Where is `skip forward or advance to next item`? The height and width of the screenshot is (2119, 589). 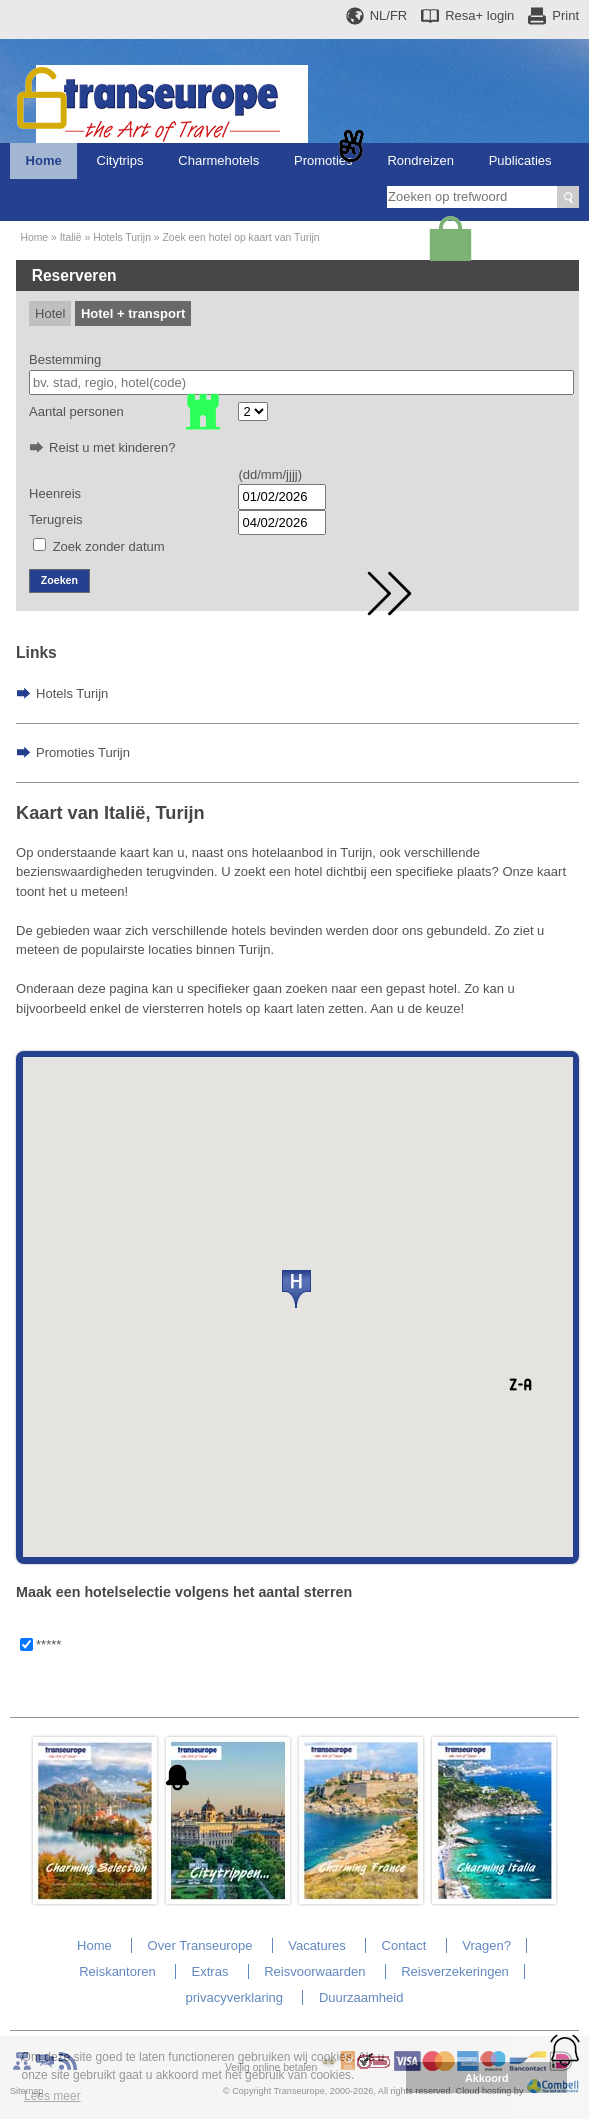
skip forward or advance to next item is located at coordinates (387, 593).